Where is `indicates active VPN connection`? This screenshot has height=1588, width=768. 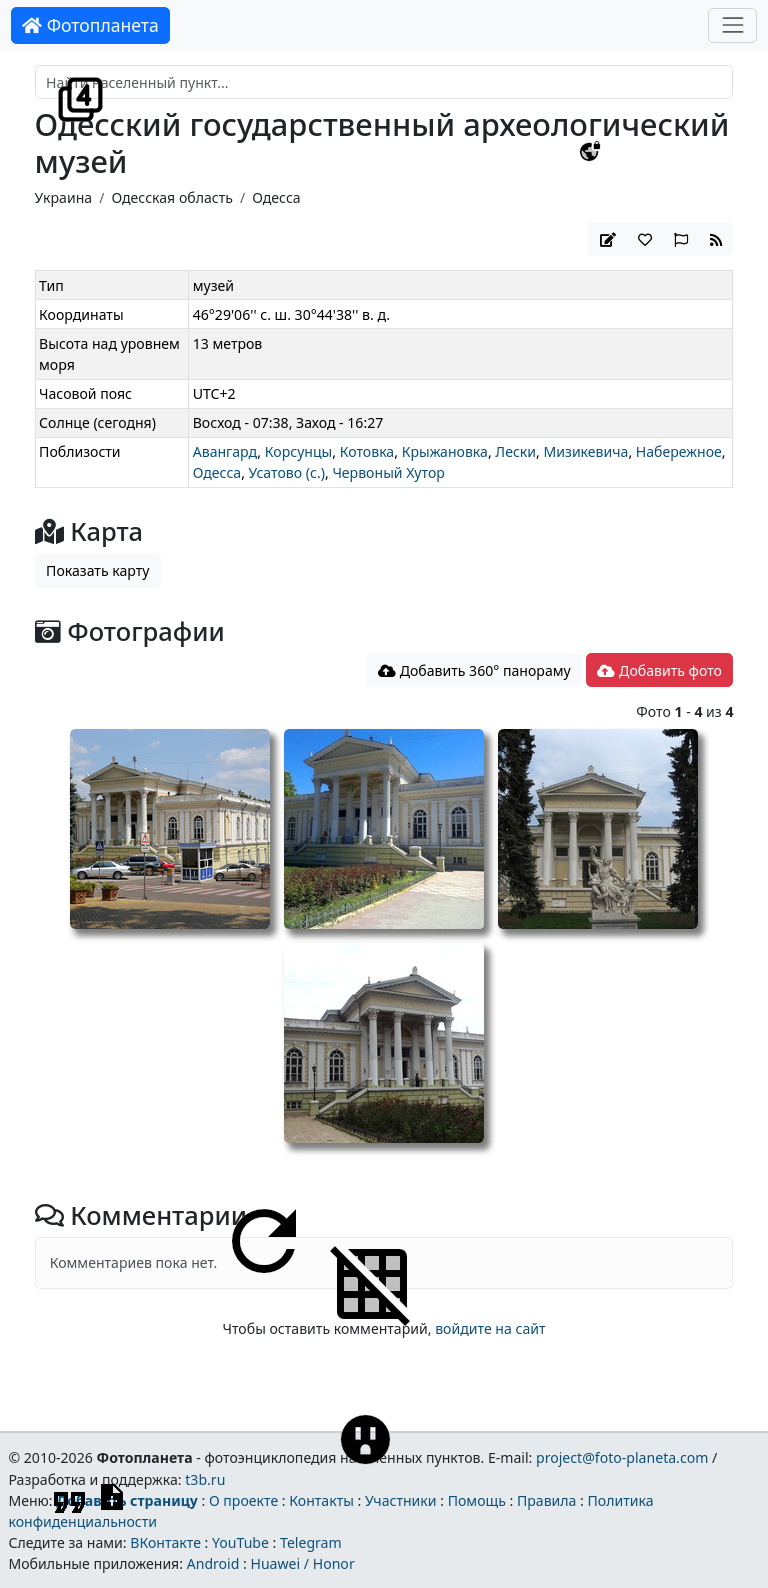 indicates active VPN connection is located at coordinates (590, 151).